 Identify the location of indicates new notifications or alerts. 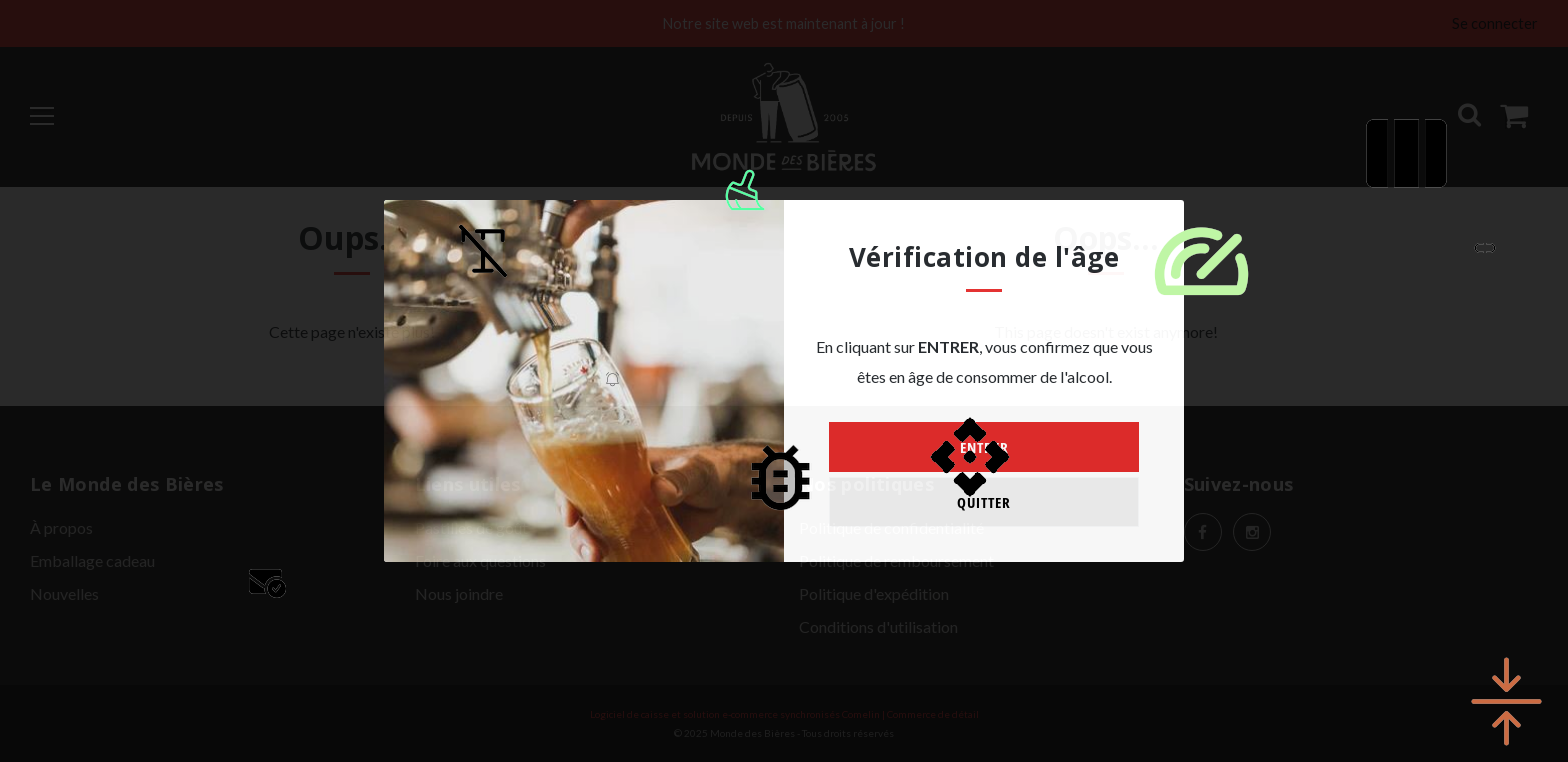
(612, 379).